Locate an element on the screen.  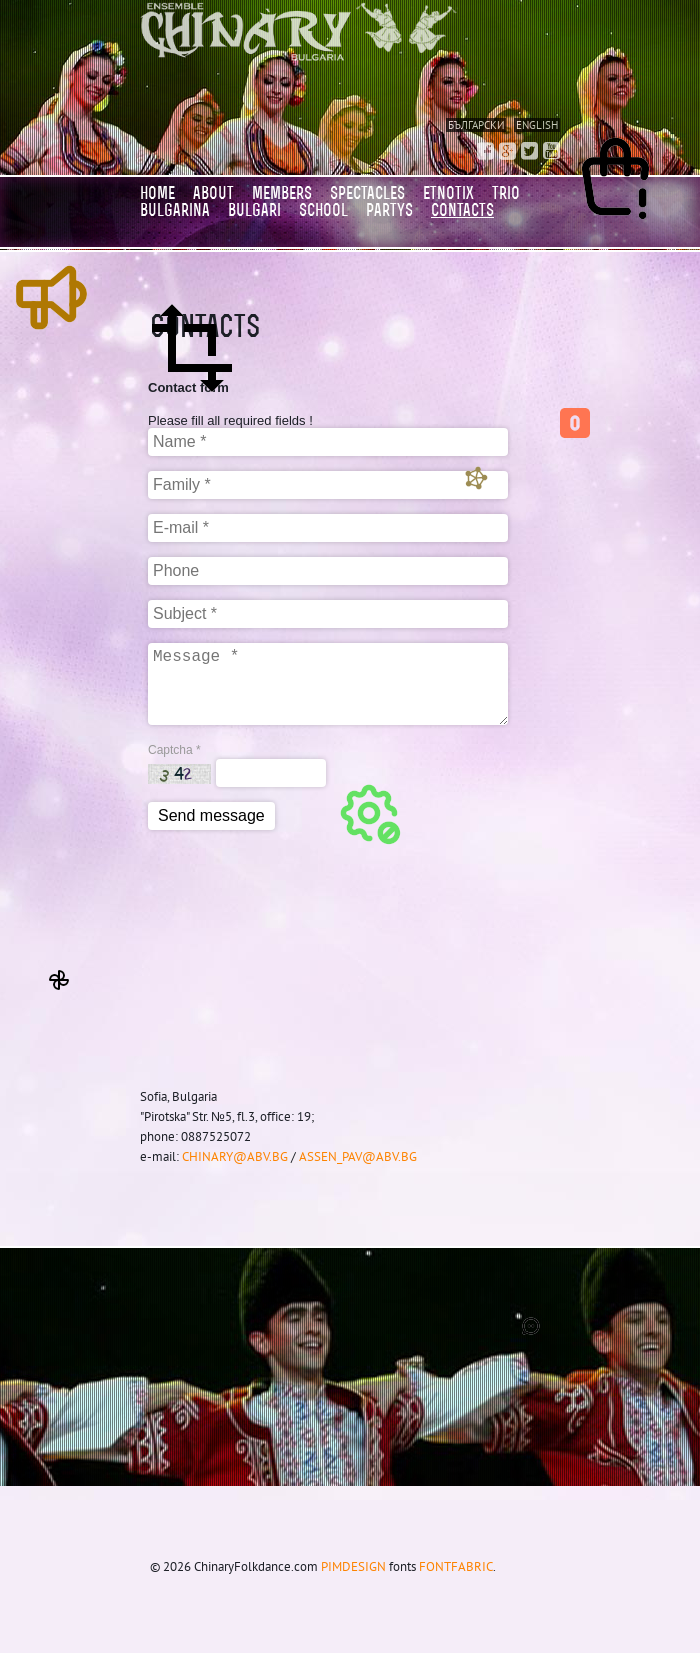
connect to the fediverse network is located at coordinates (476, 478).